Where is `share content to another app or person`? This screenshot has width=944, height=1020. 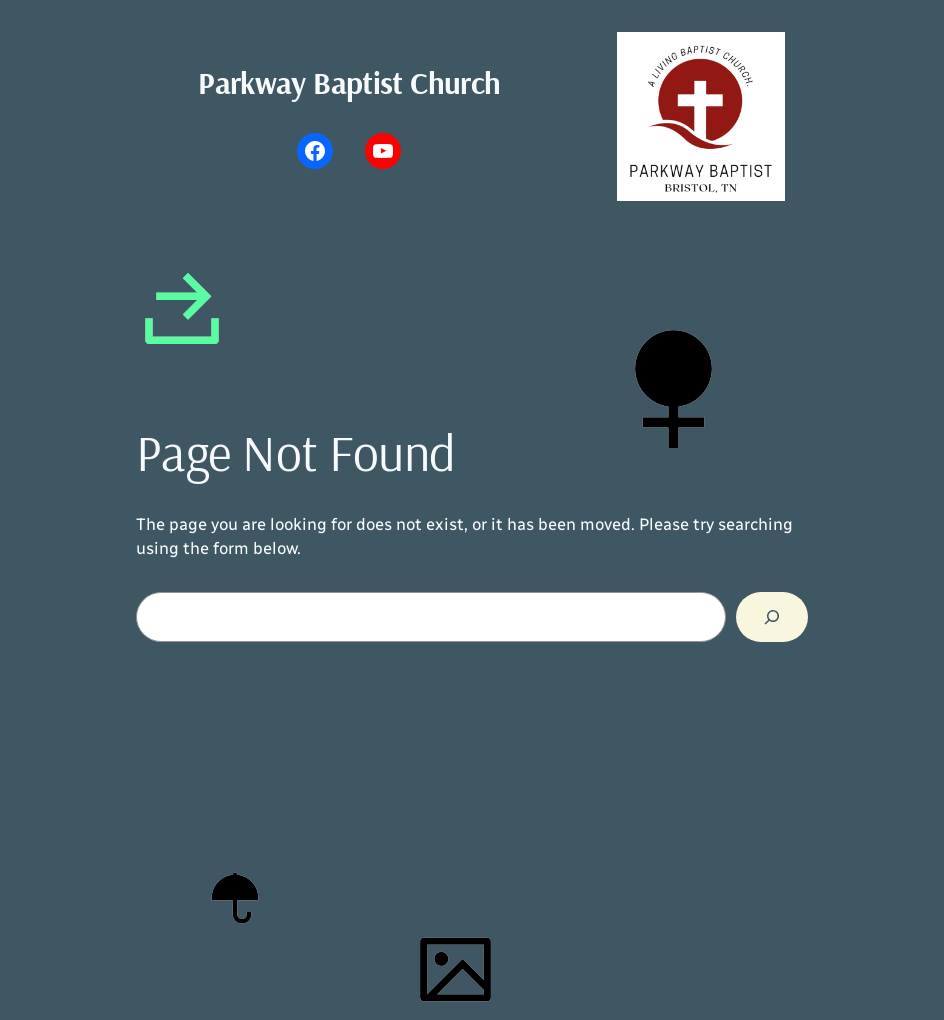
share content to another app or person is located at coordinates (182, 311).